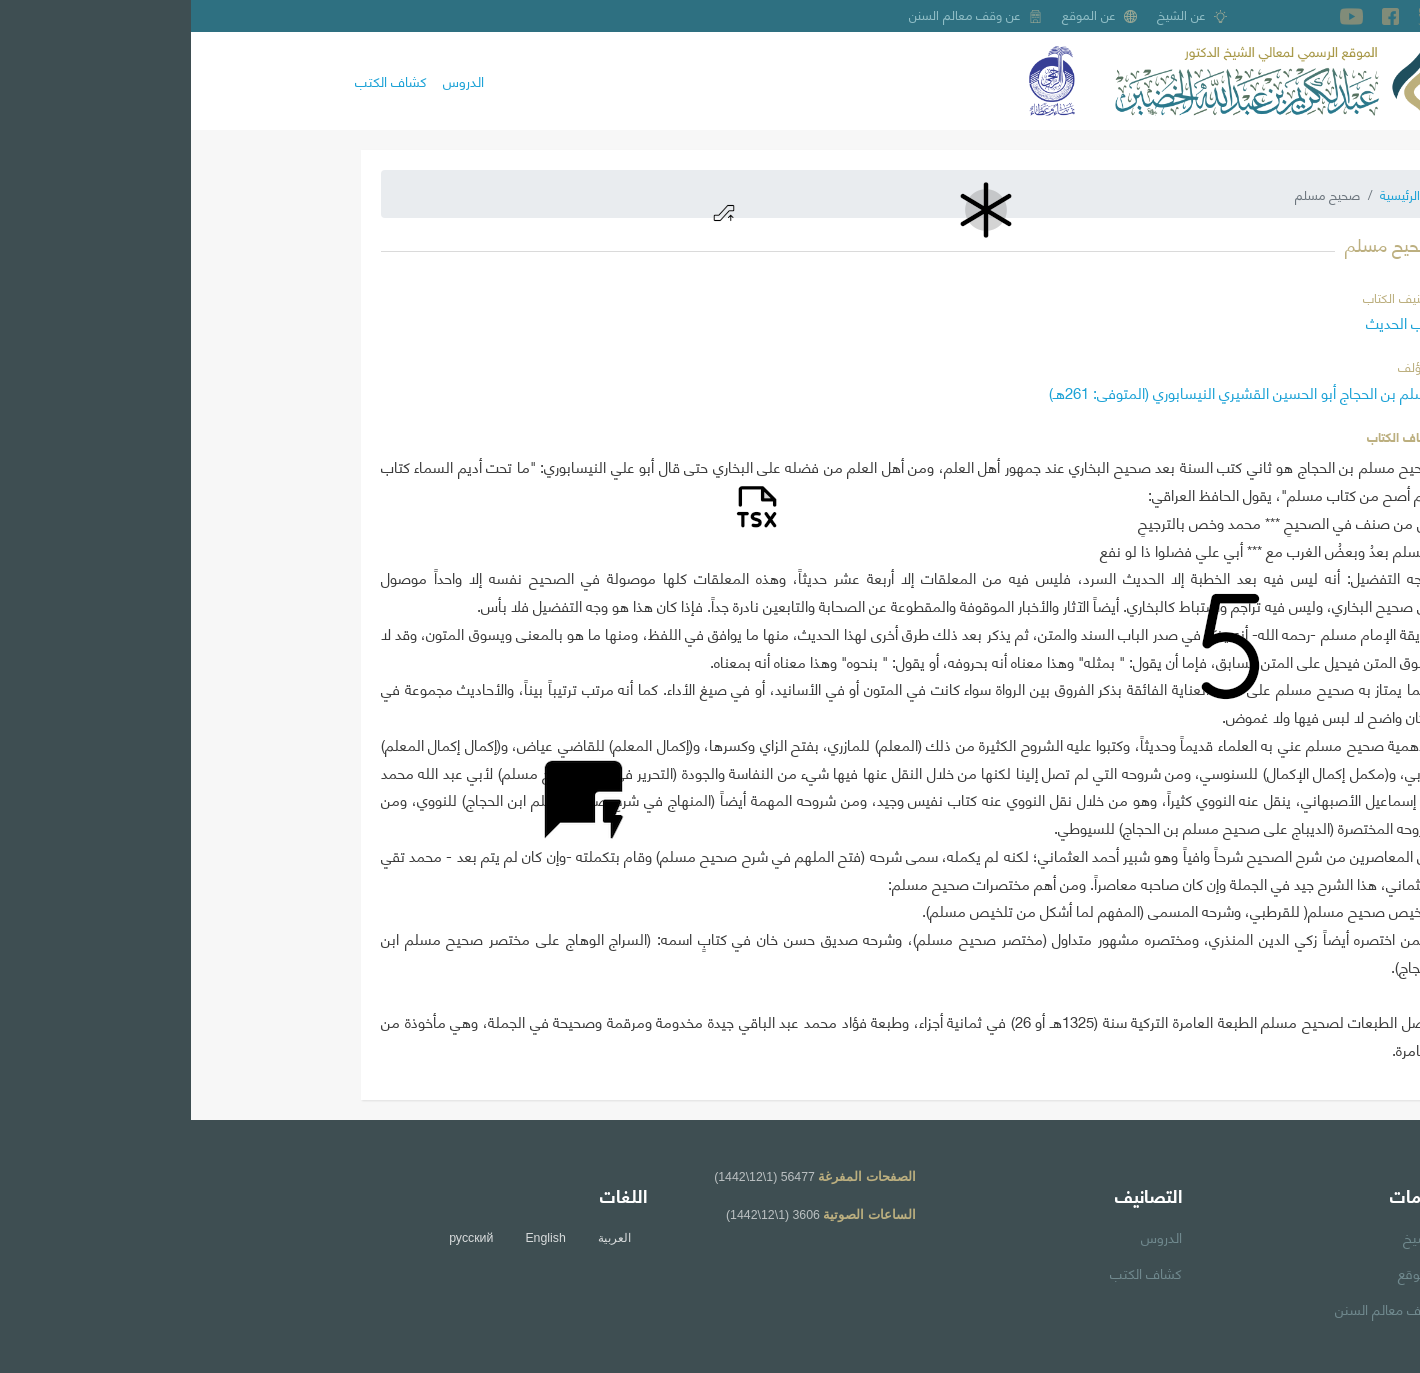  What do you see at coordinates (986, 210) in the screenshot?
I see `indicates a required field in a form` at bounding box center [986, 210].